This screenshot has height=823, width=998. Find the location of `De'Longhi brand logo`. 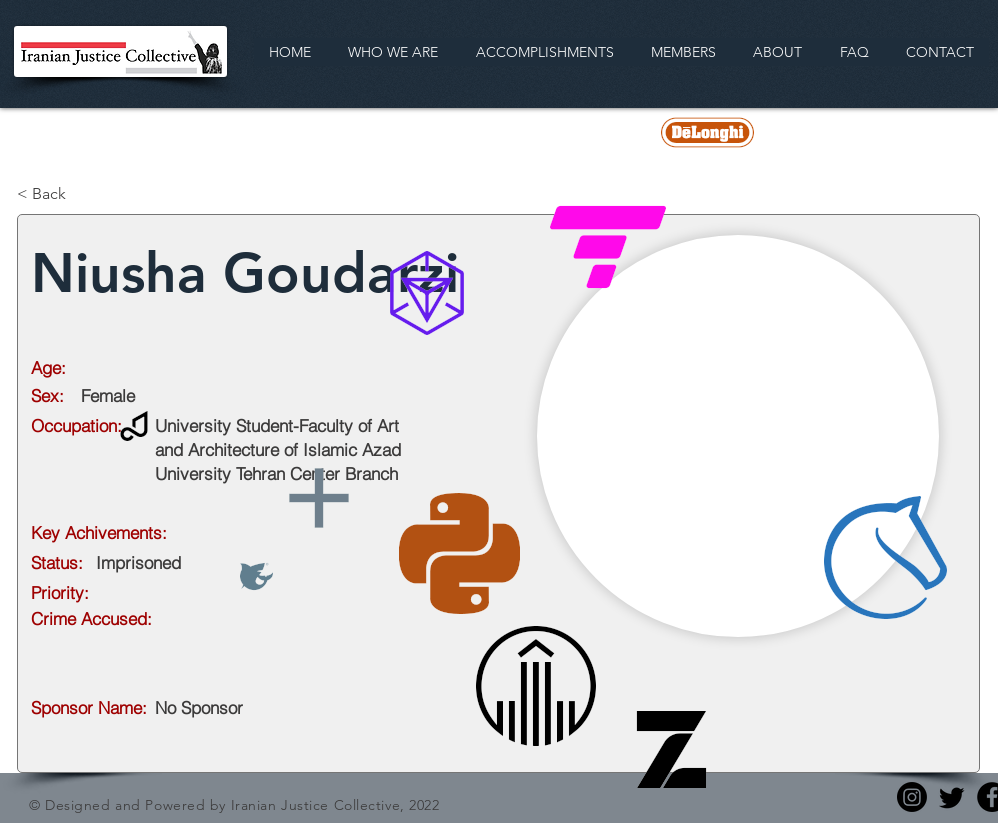

De'Longhi brand logo is located at coordinates (707, 132).